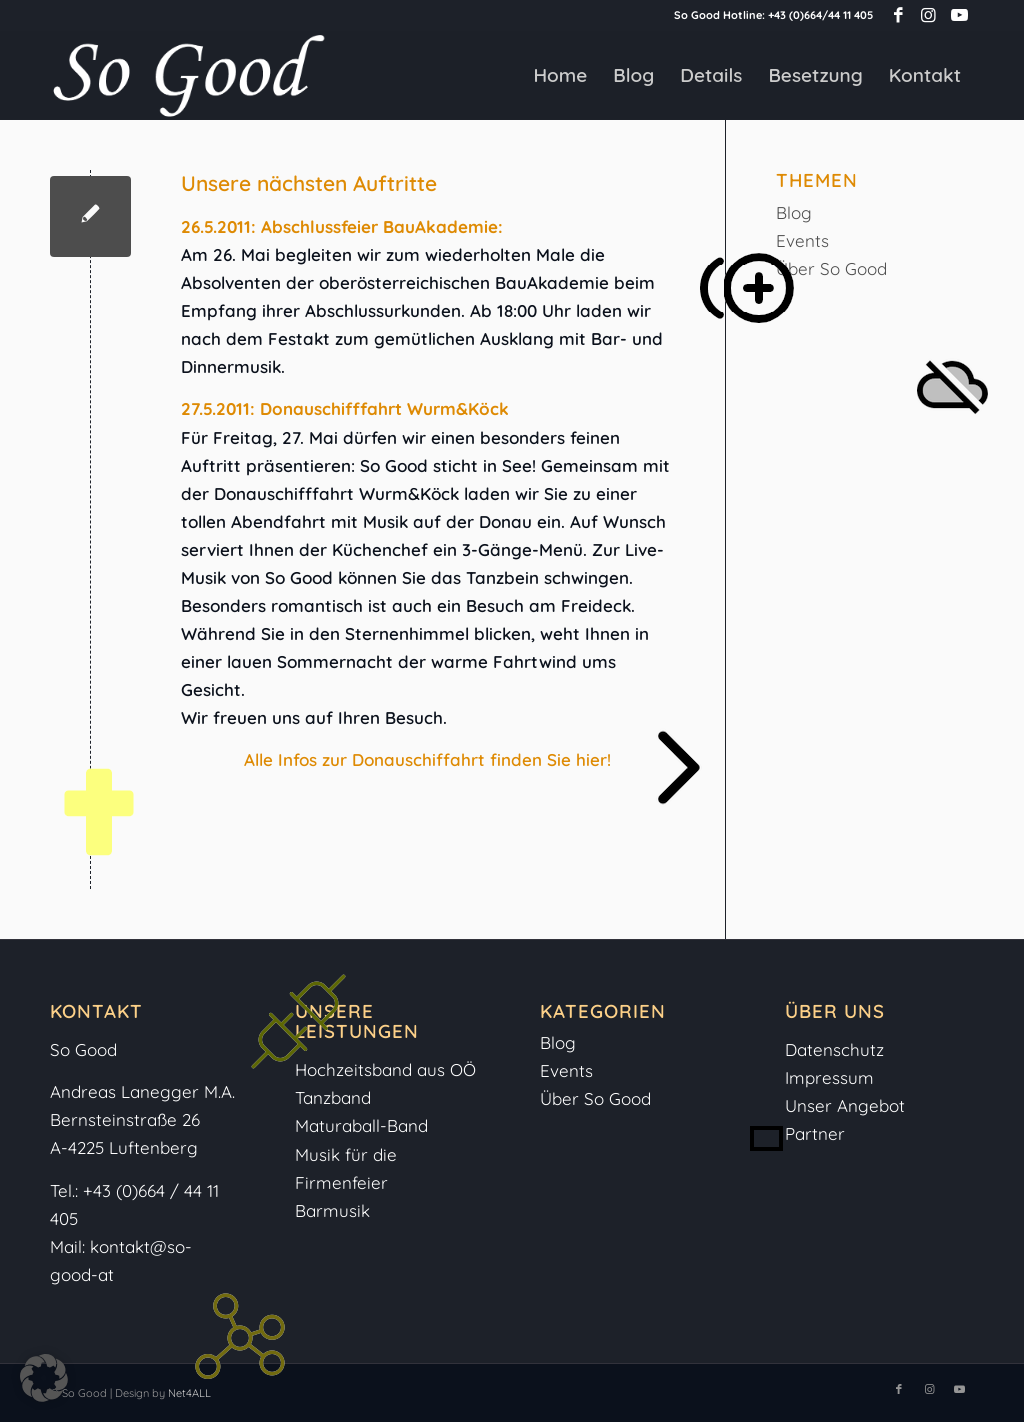 This screenshot has height=1422, width=1024. What do you see at coordinates (766, 1138) in the screenshot?
I see `crop image to landscape orientation` at bounding box center [766, 1138].